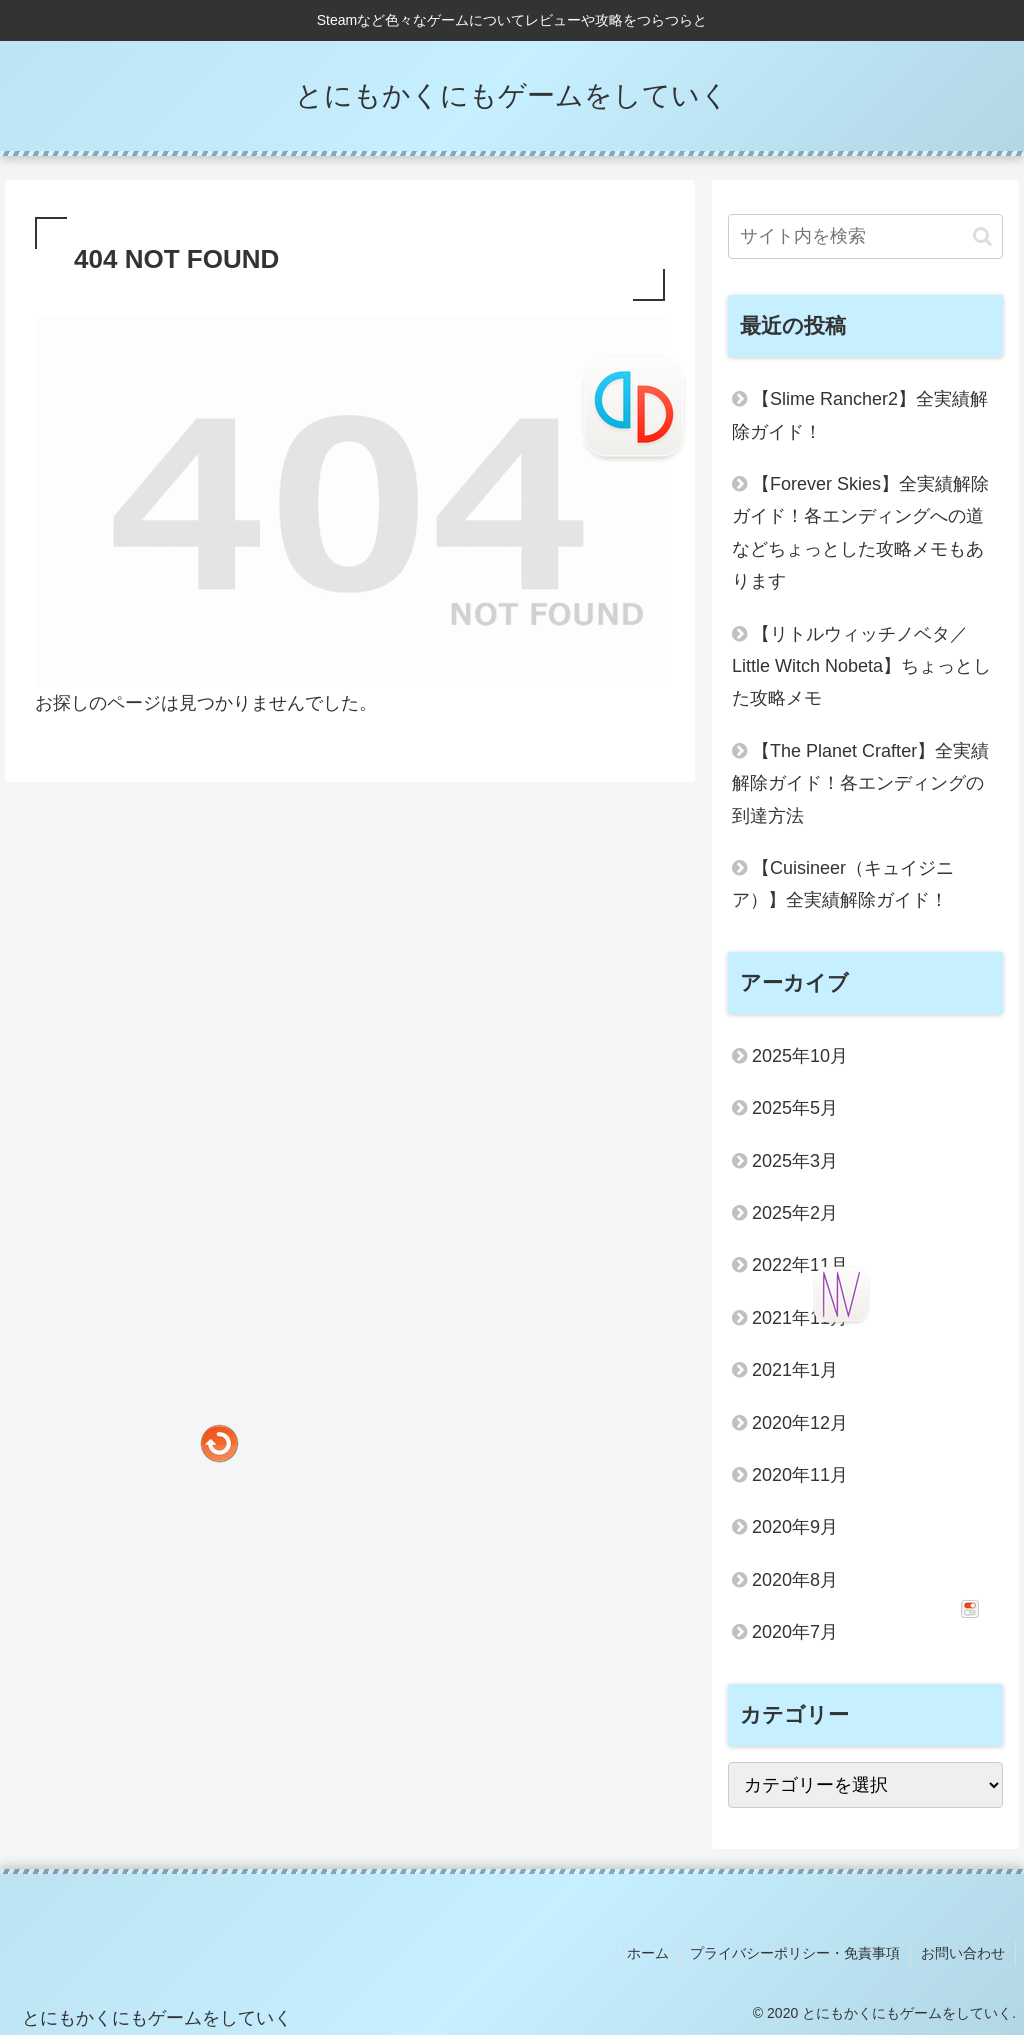  Describe the element at coordinates (634, 407) in the screenshot. I see `launch yuzu nintendo switch emulator` at that location.